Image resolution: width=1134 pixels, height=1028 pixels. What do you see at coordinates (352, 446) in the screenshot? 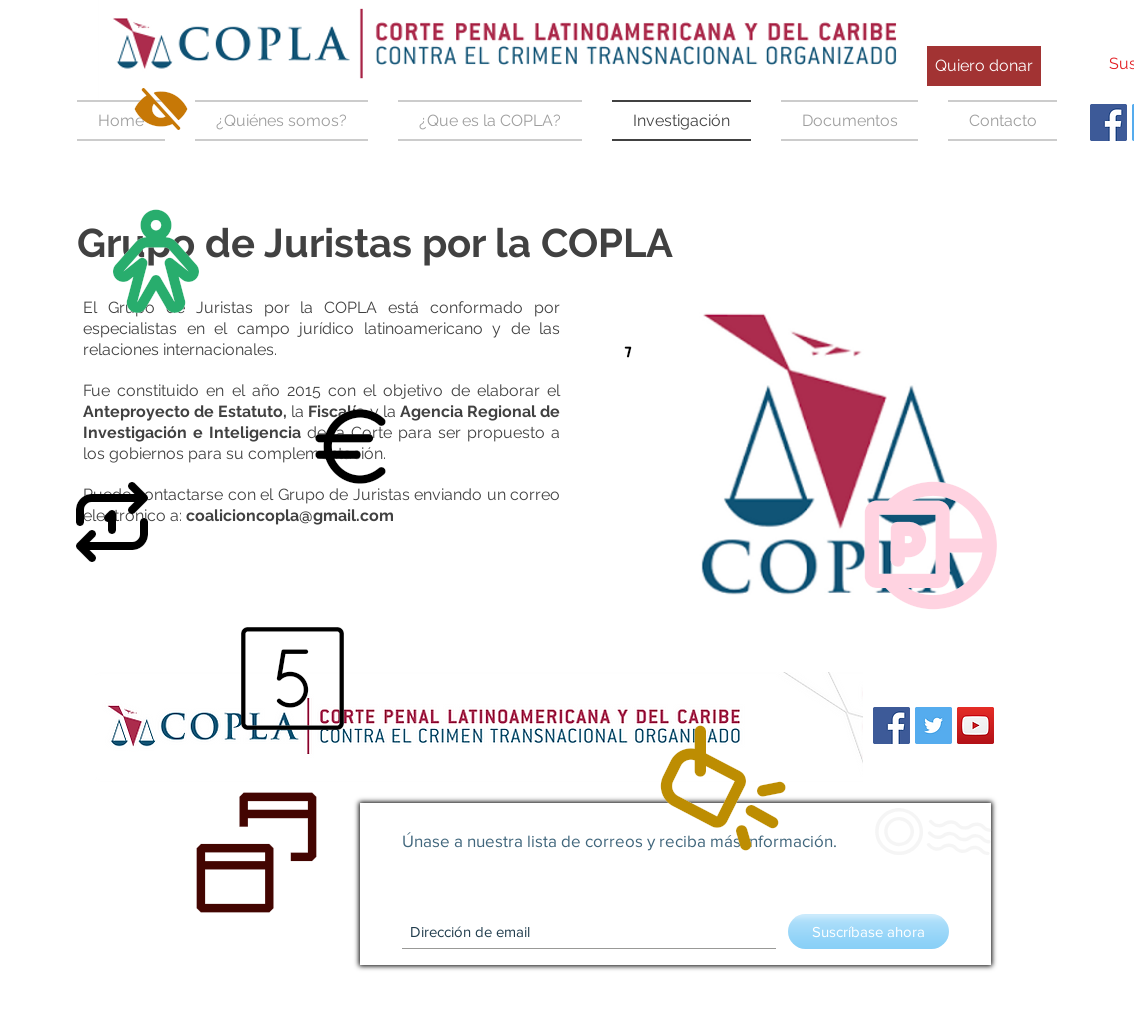
I see `view or select euro currency` at bounding box center [352, 446].